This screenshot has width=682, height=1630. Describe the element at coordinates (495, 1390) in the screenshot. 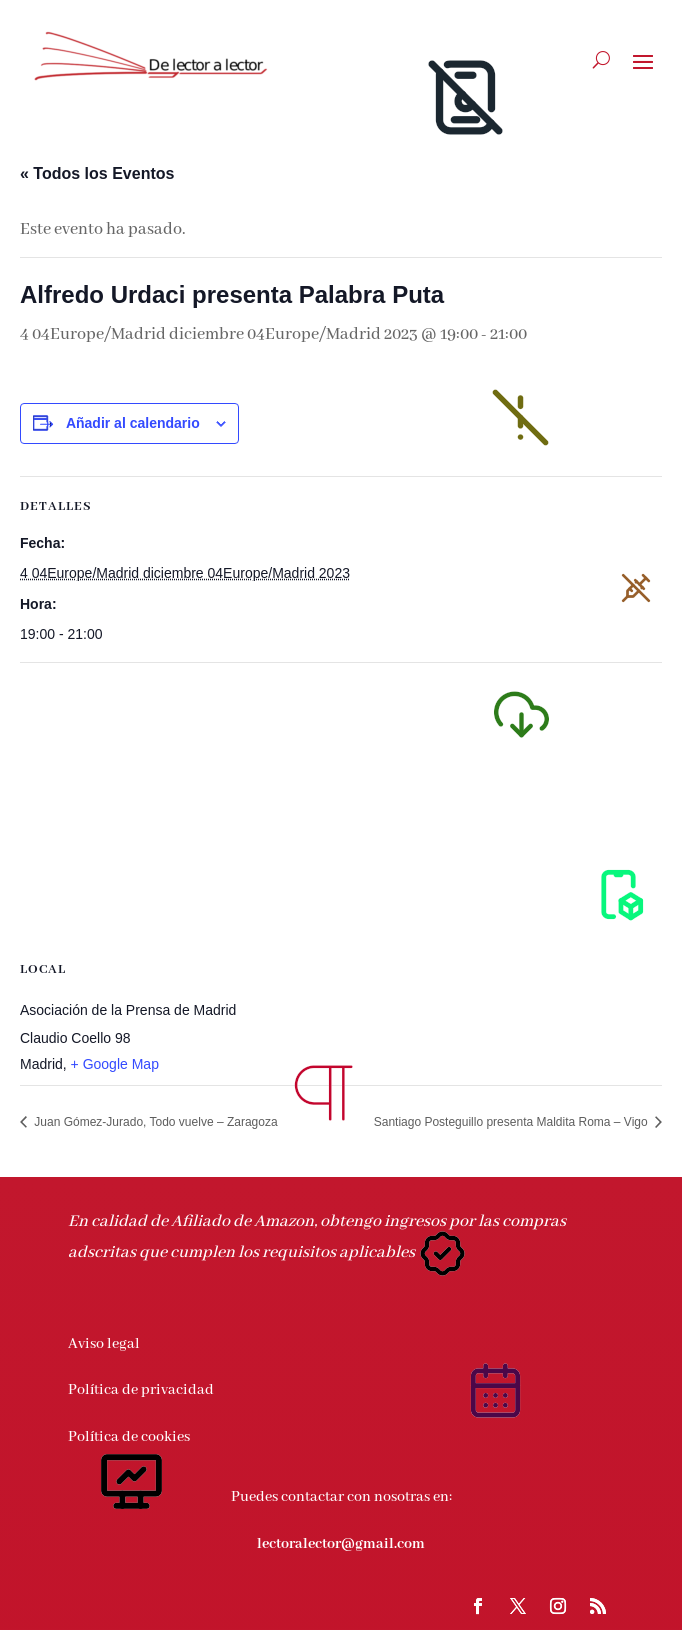

I see `view calendar with scheduled events` at that location.